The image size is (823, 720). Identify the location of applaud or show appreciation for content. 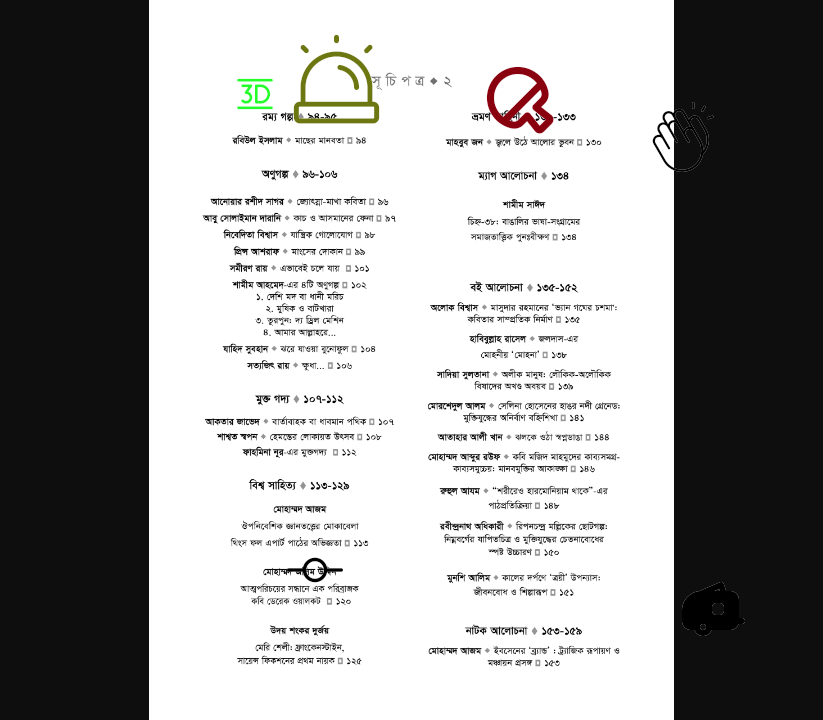
(682, 137).